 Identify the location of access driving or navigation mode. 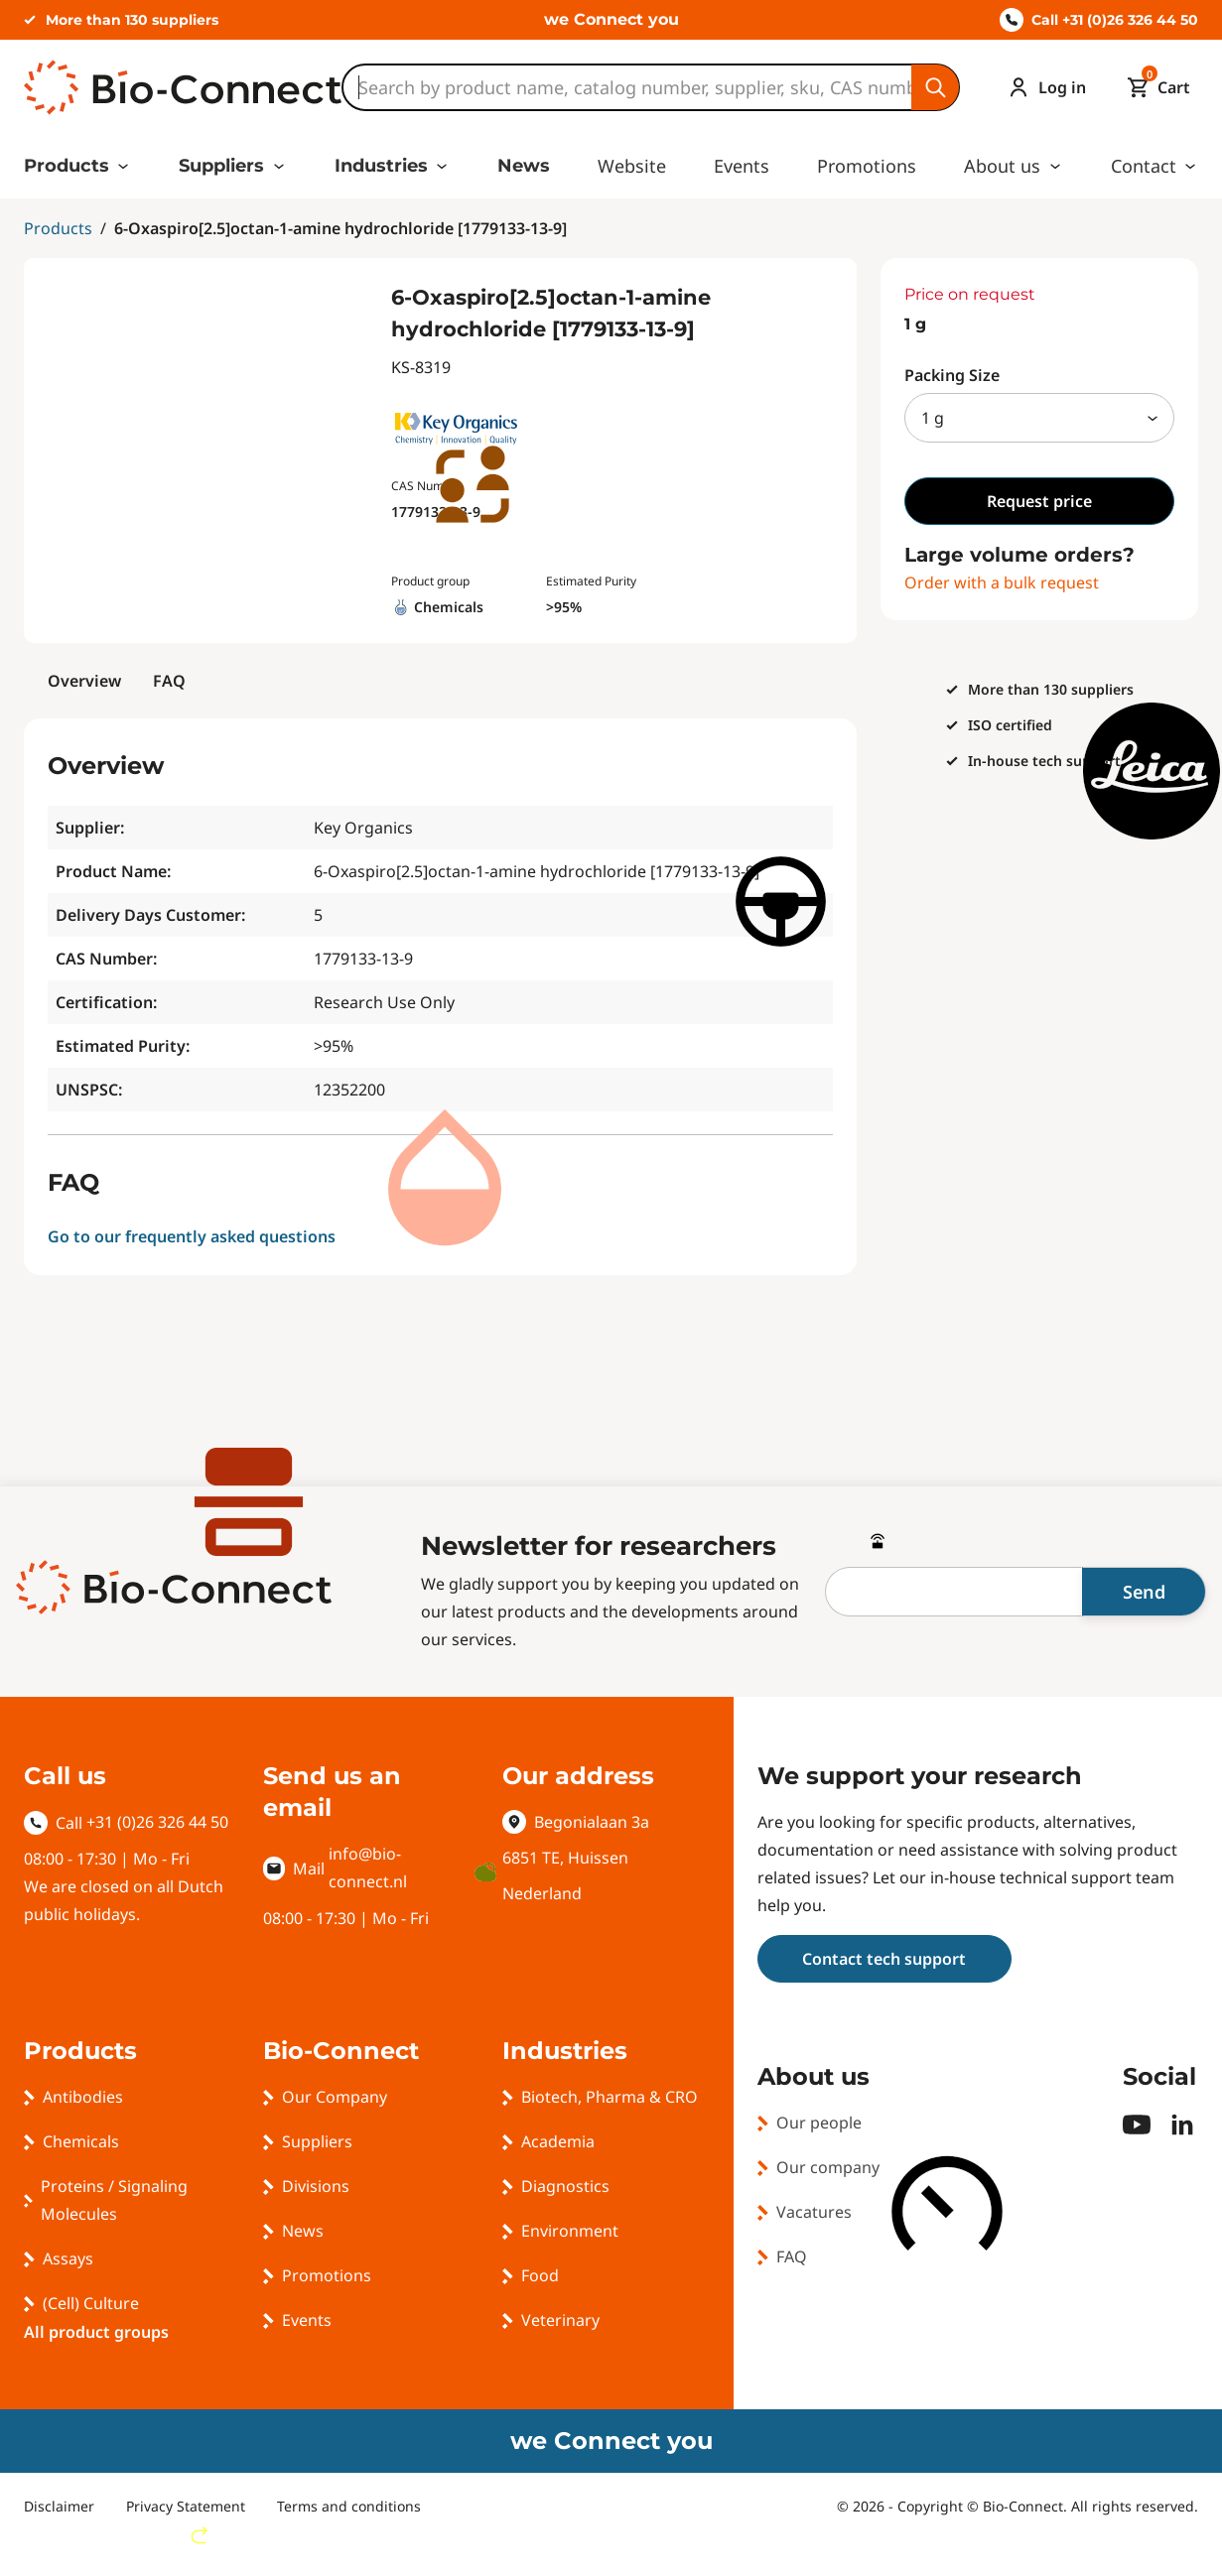
(780, 901).